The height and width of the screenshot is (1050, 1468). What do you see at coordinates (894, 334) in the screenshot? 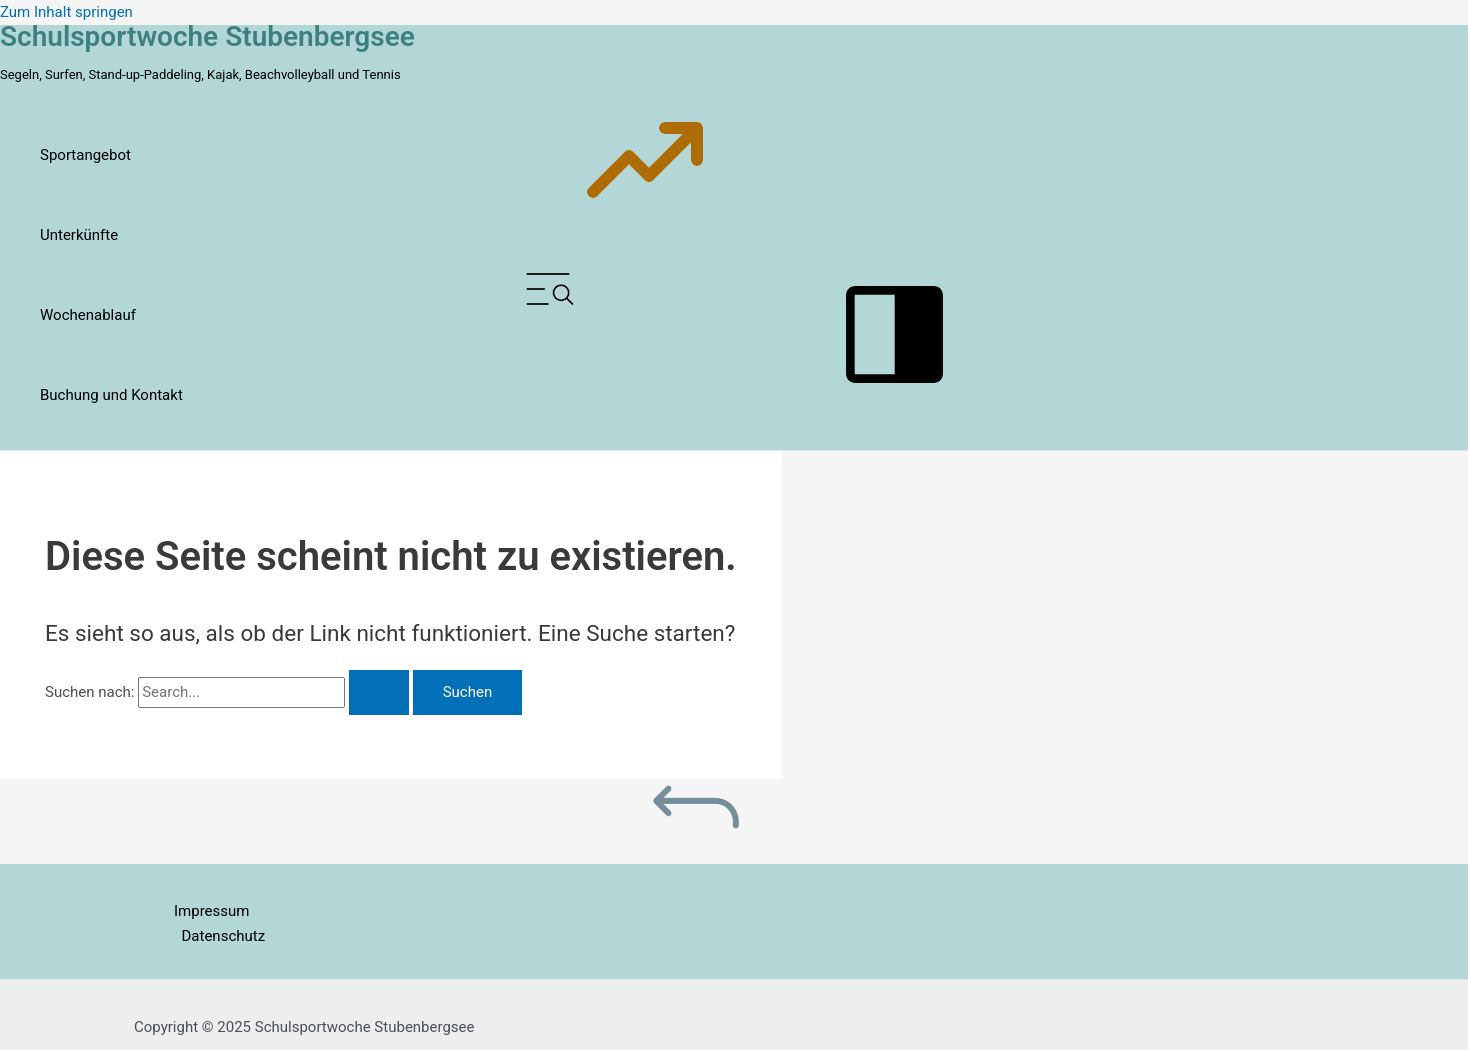
I see `toggle between split-screen view` at bounding box center [894, 334].